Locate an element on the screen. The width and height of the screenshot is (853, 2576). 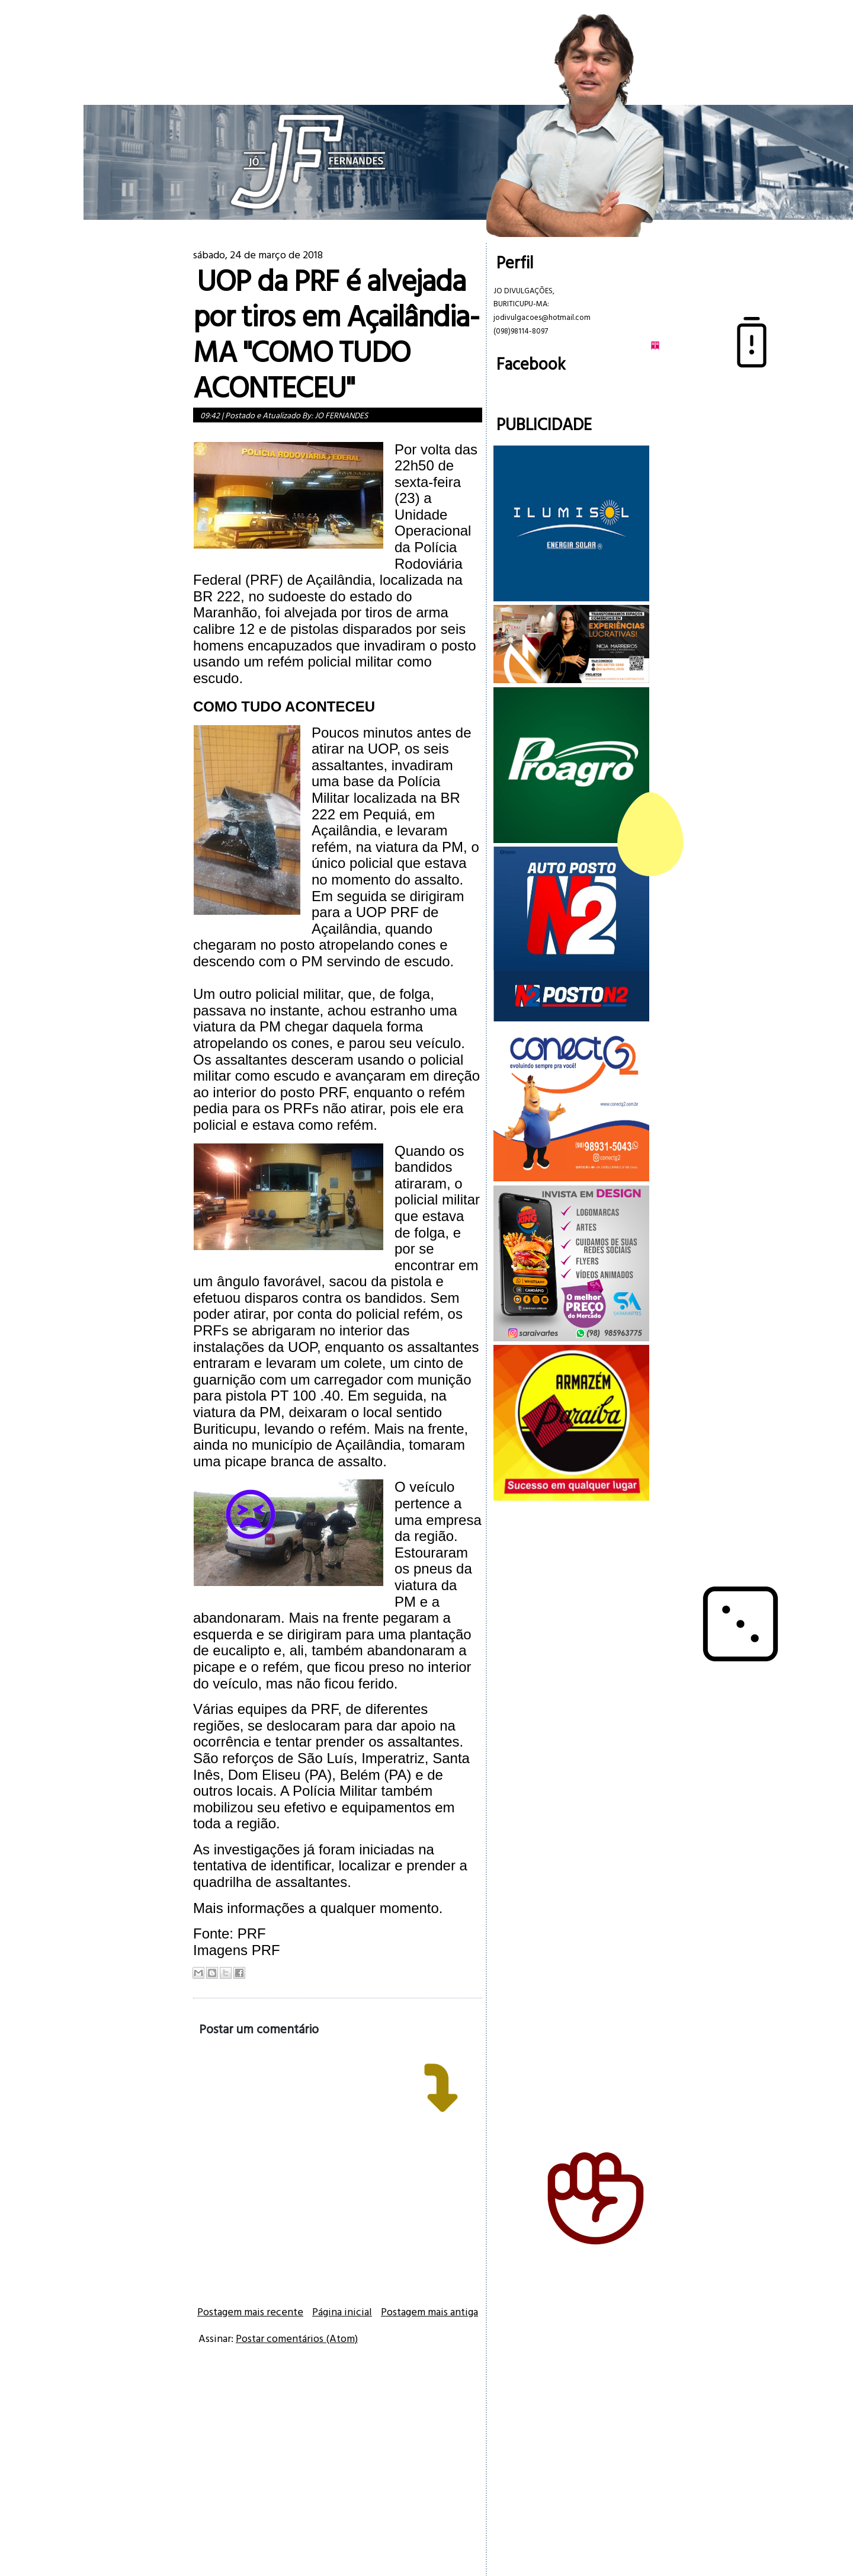
show solidarity or support is located at coordinates (595, 2196).